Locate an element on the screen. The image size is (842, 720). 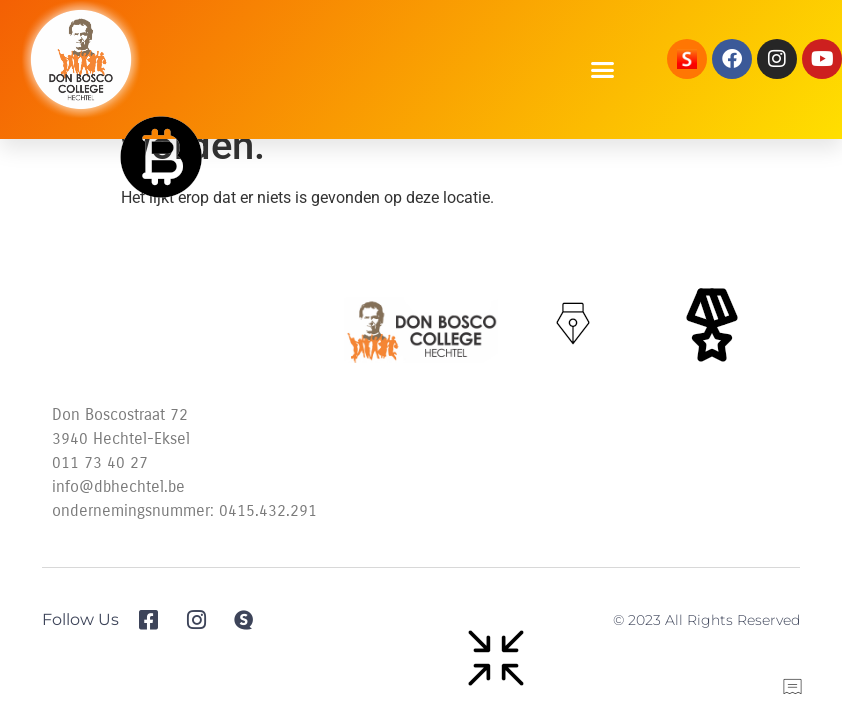
view achievements or awards is located at coordinates (712, 325).